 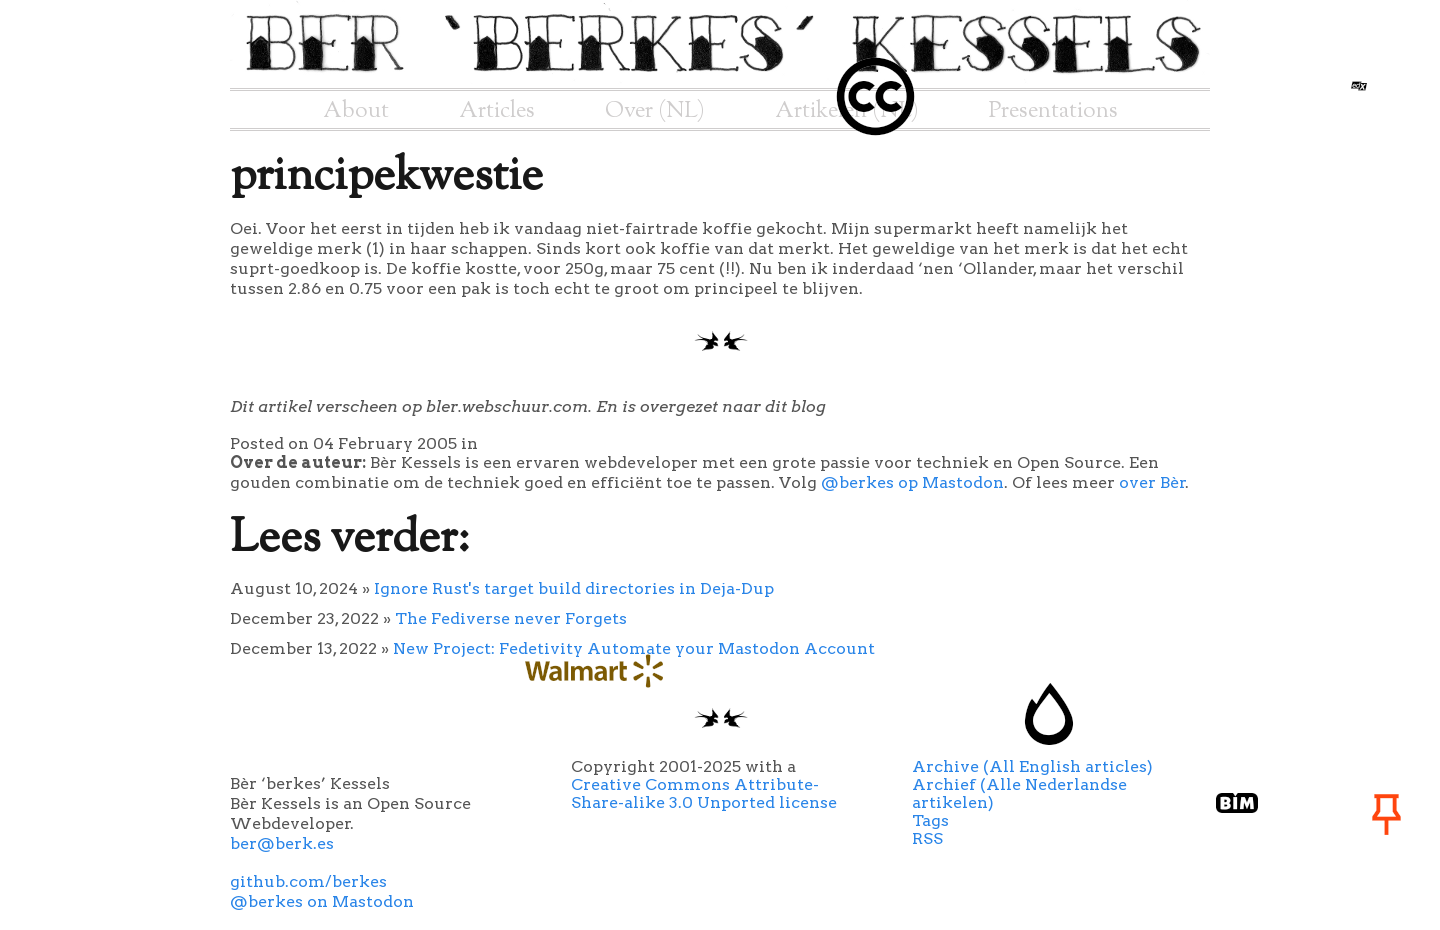 What do you see at coordinates (1359, 86) in the screenshot?
I see `open the edX learning platform` at bounding box center [1359, 86].